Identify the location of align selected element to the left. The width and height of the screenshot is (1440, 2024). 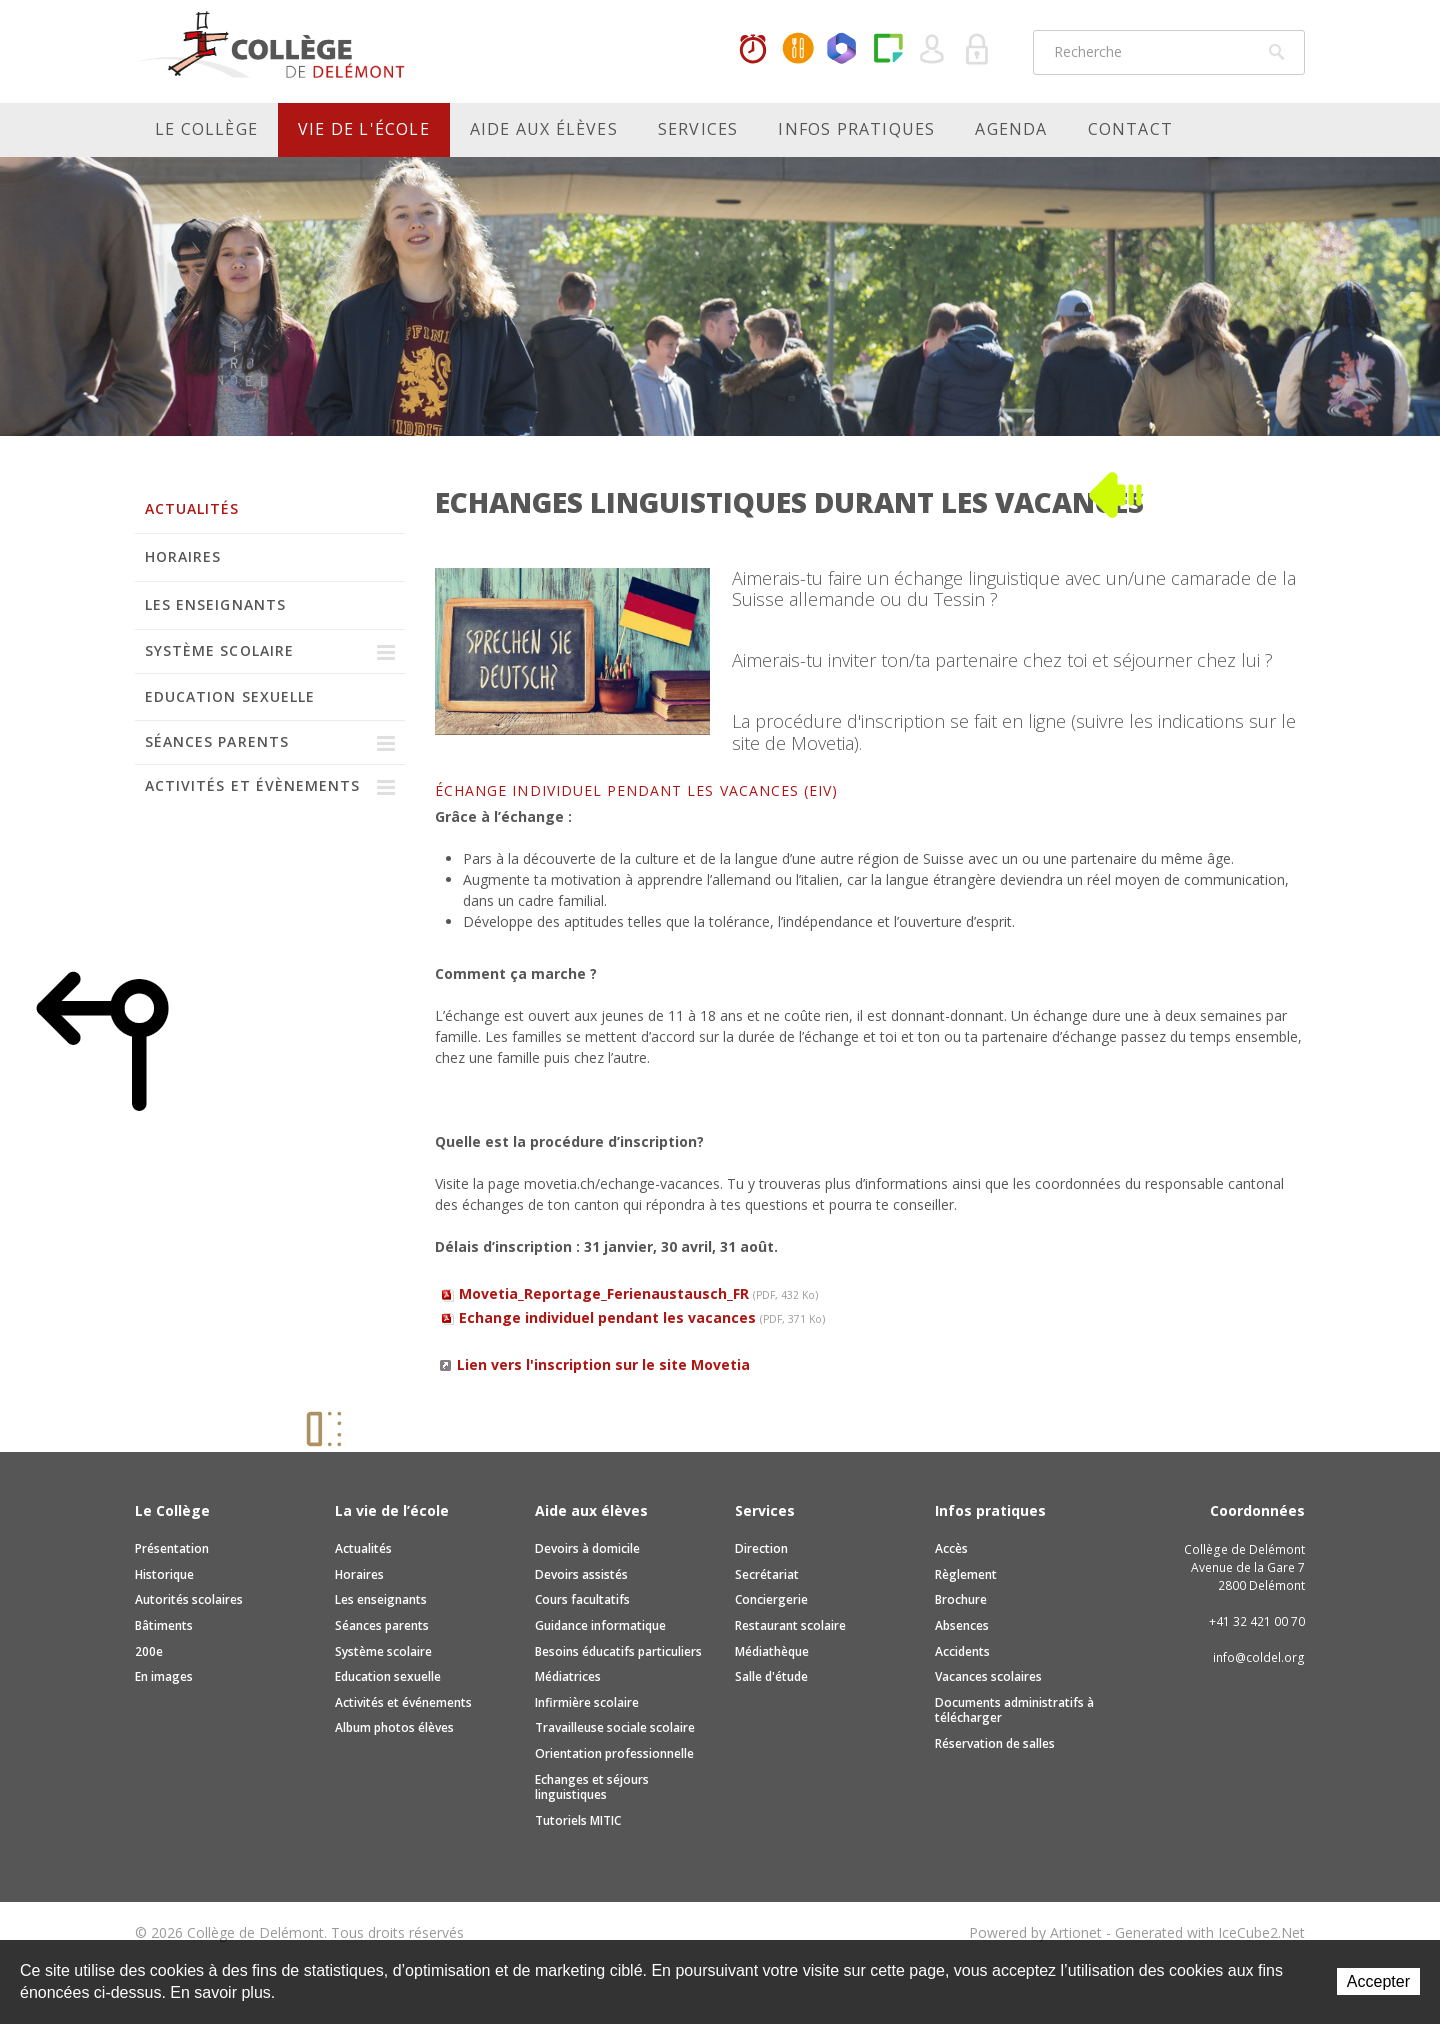
(324, 1429).